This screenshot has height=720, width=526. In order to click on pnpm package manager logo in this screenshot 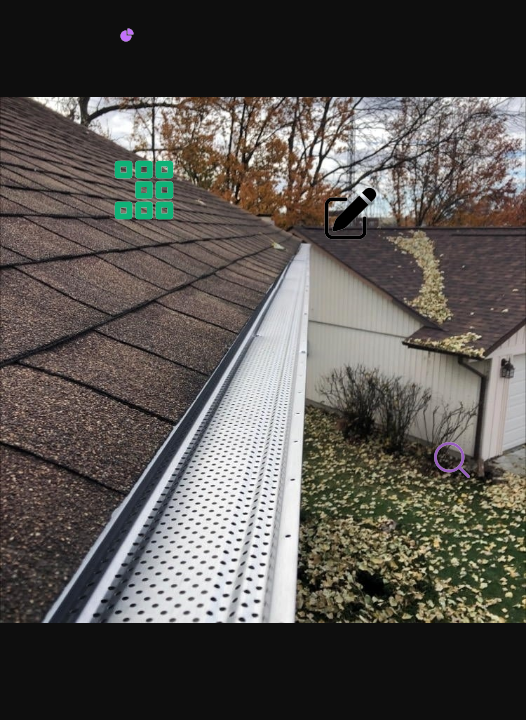, I will do `click(144, 190)`.